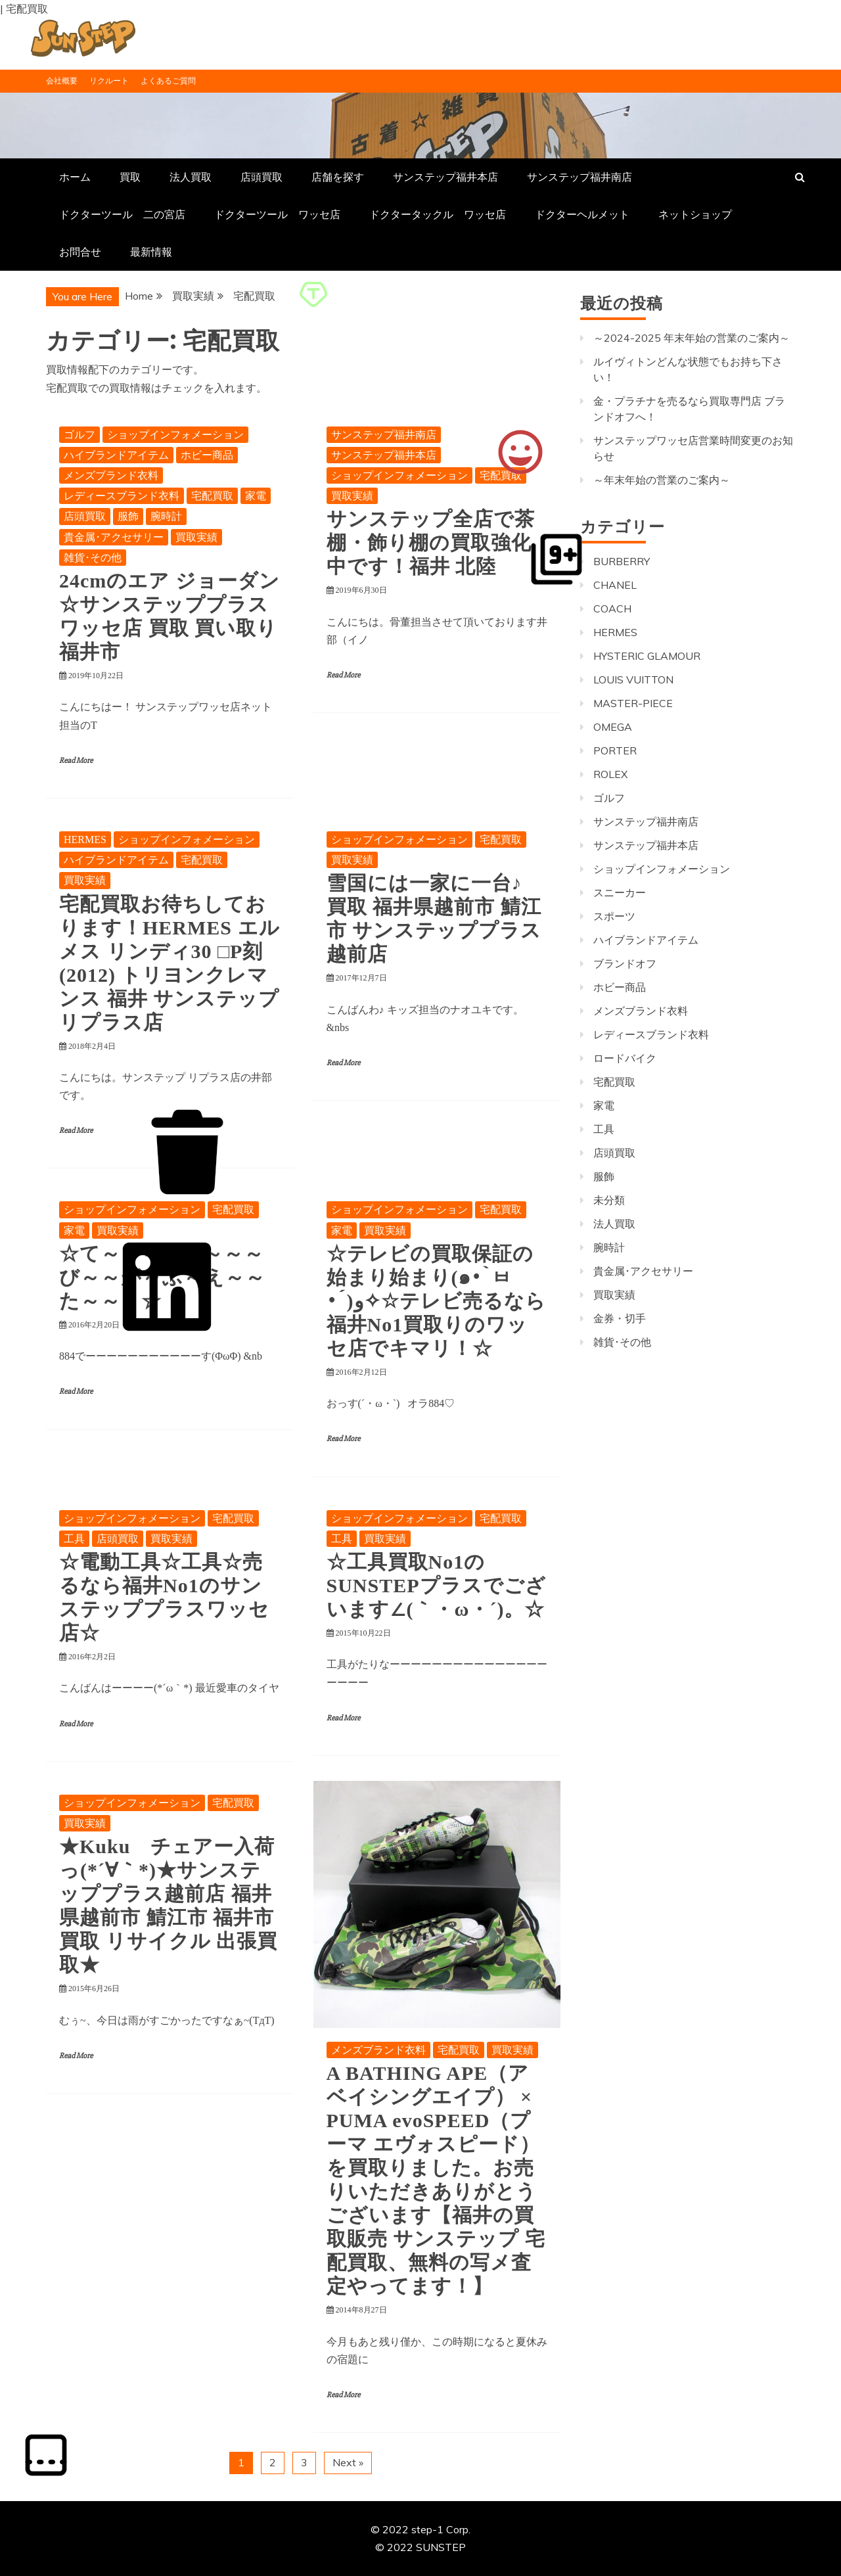 The width and height of the screenshot is (841, 2576). I want to click on open LinkedIn app or website, so click(167, 1287).